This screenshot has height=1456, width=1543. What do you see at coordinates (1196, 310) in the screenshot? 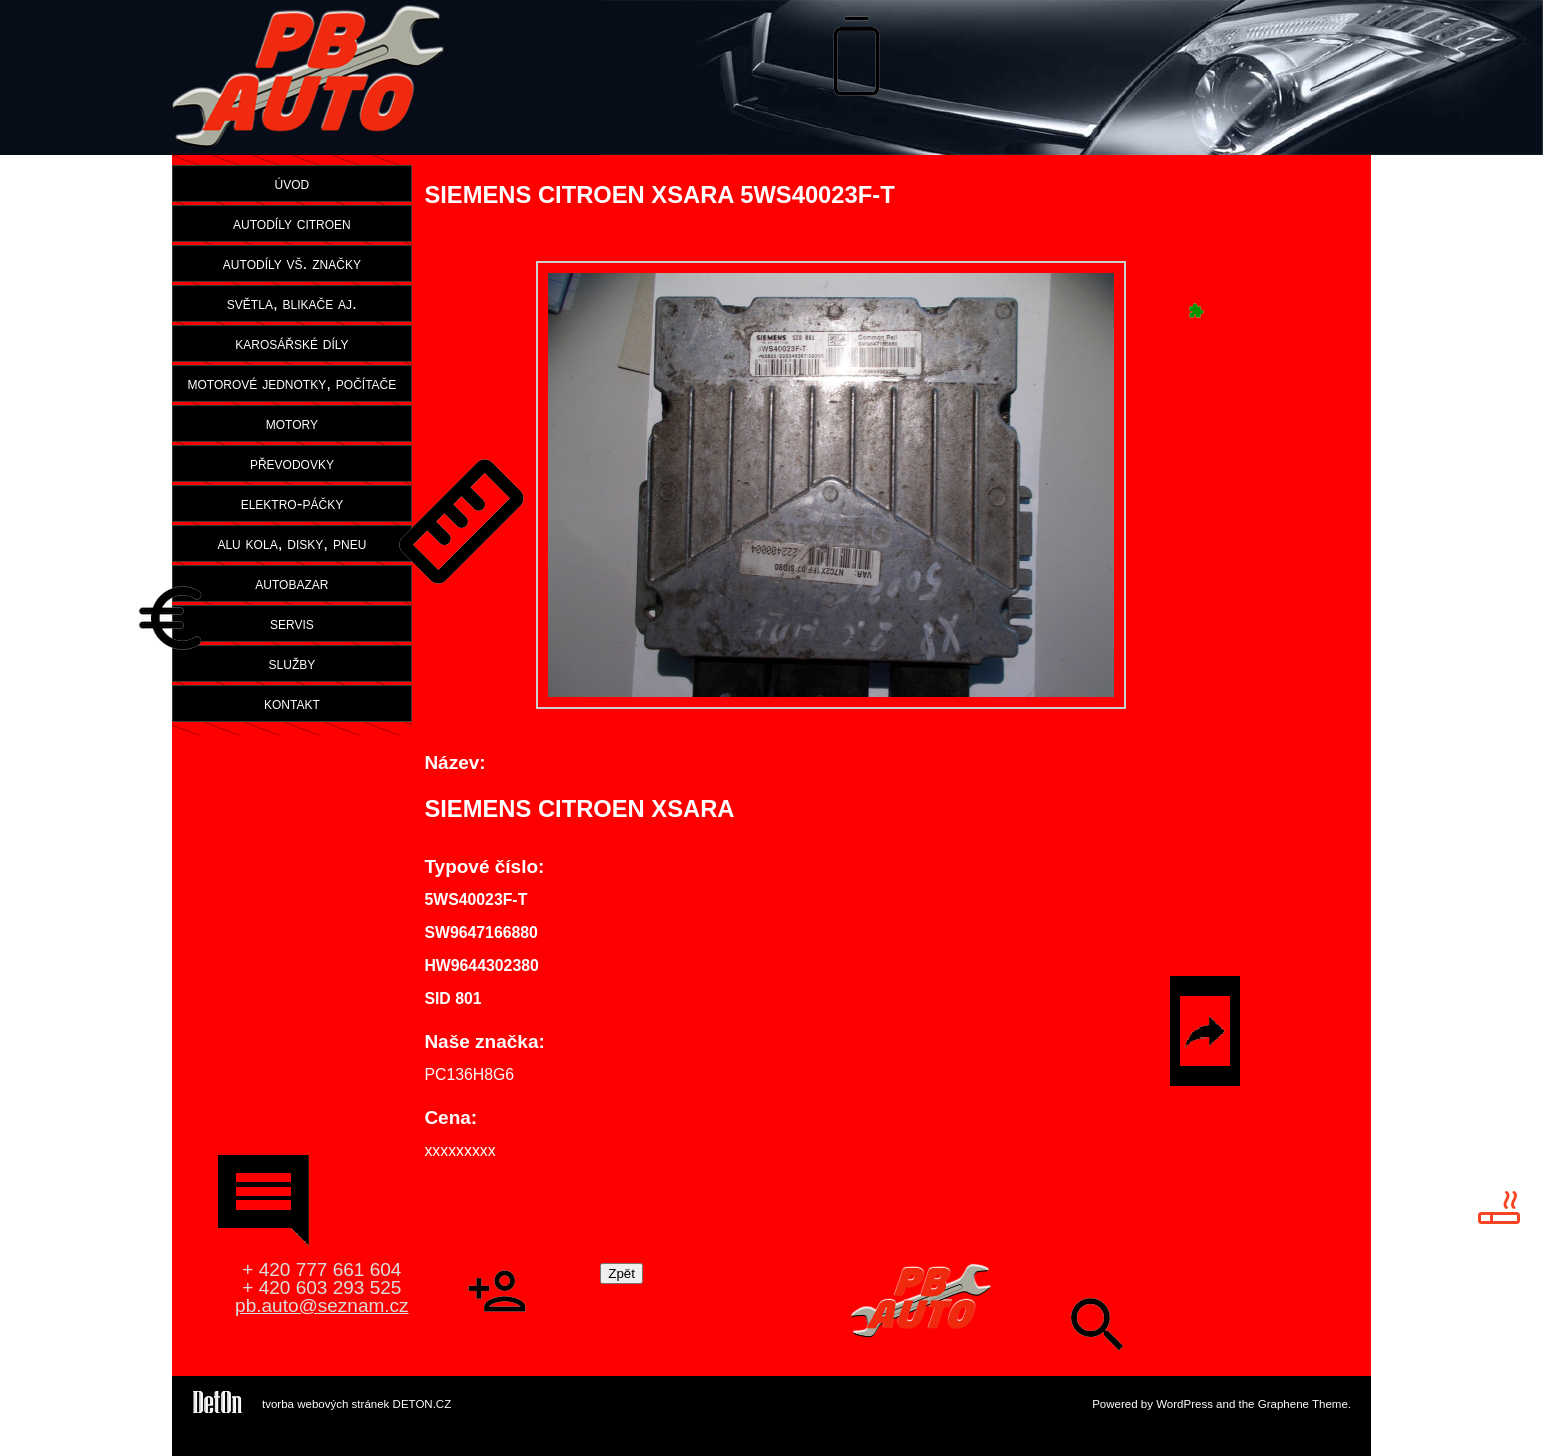
I see `access plugins or extensions` at bounding box center [1196, 310].